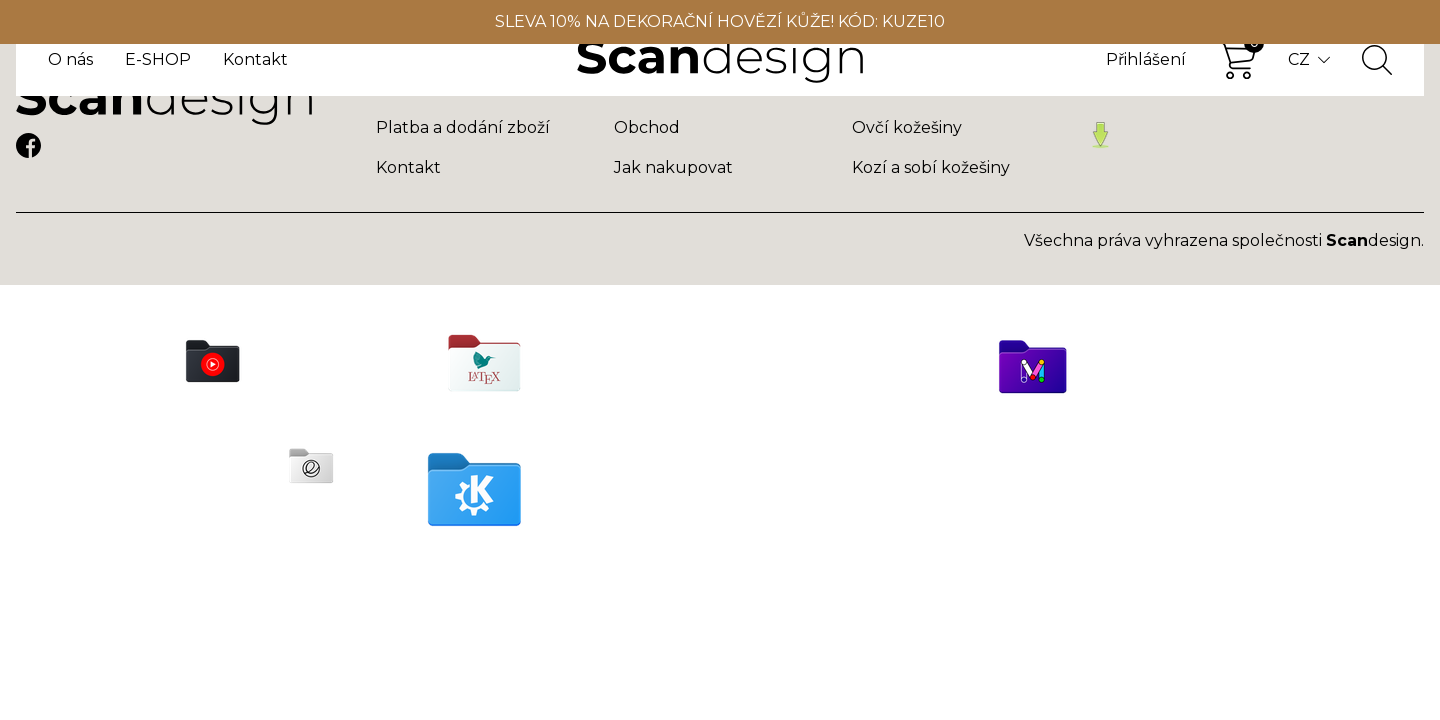 The width and height of the screenshot is (1440, 720). I want to click on open youtube music downloads folder, so click(212, 362).